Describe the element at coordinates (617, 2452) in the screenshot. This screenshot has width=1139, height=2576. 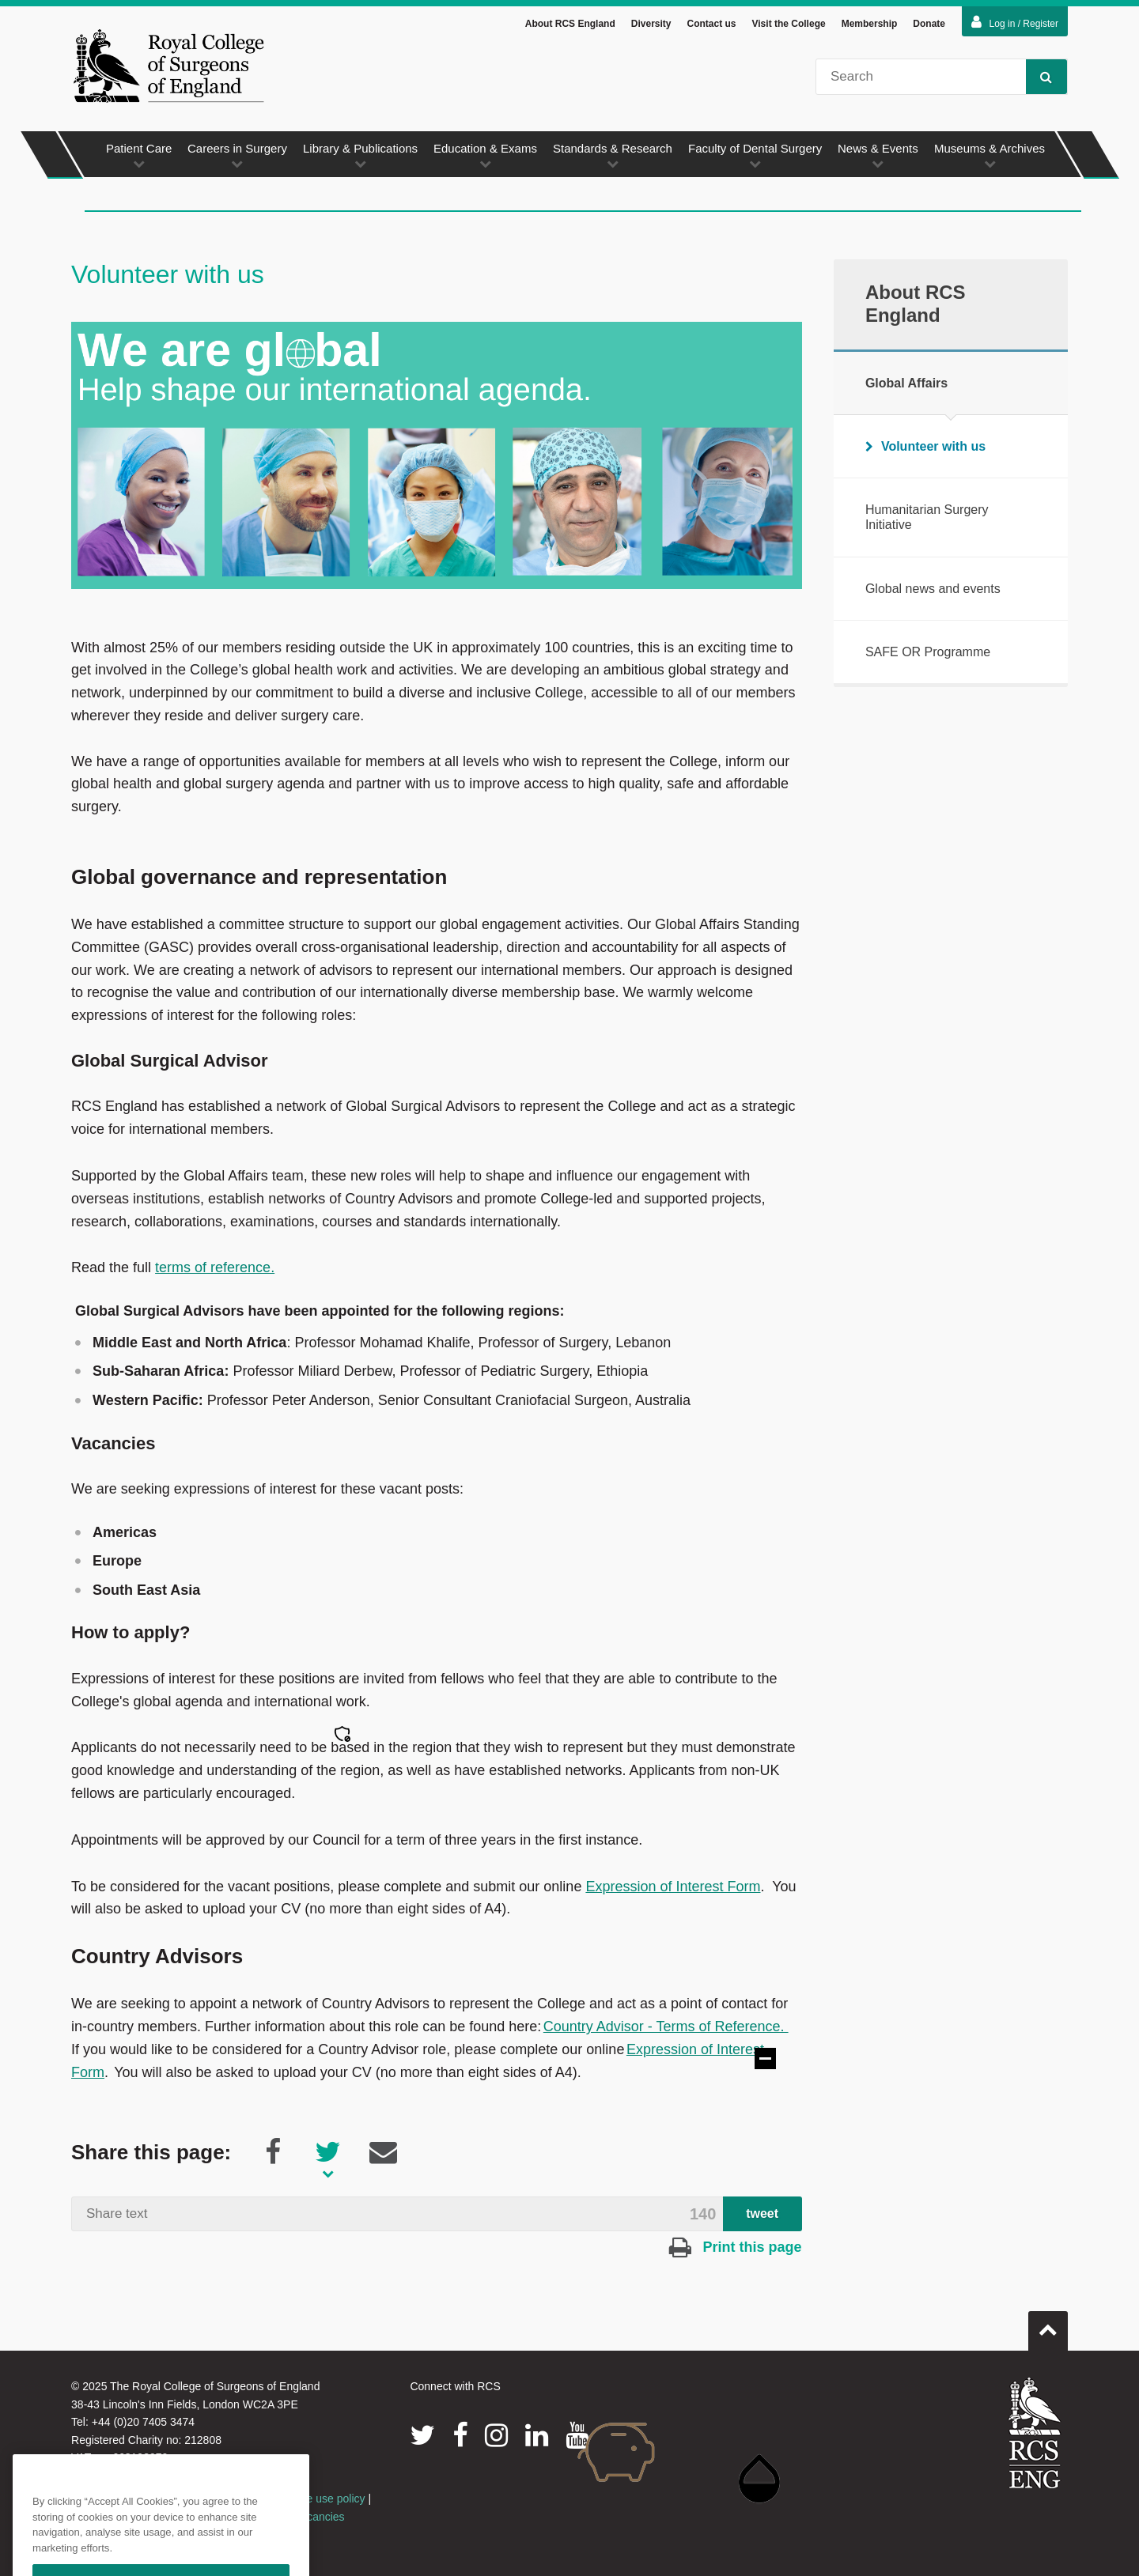
I see `access savings or budget features` at that location.